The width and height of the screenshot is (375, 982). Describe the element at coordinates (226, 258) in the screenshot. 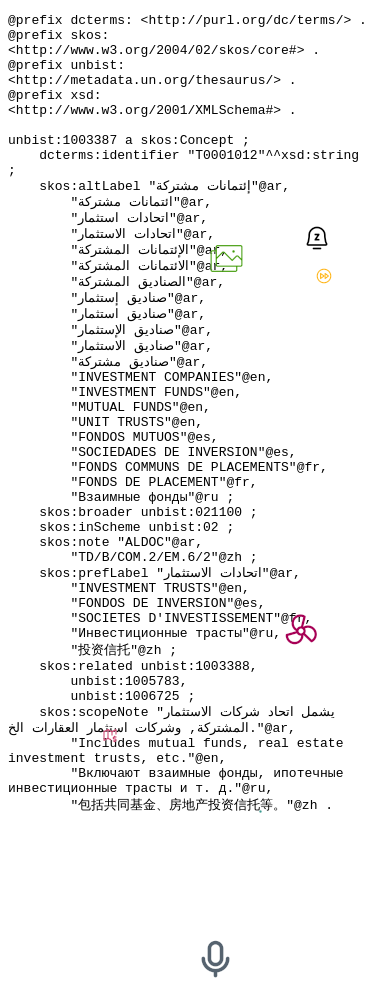

I see `view photo gallery` at that location.